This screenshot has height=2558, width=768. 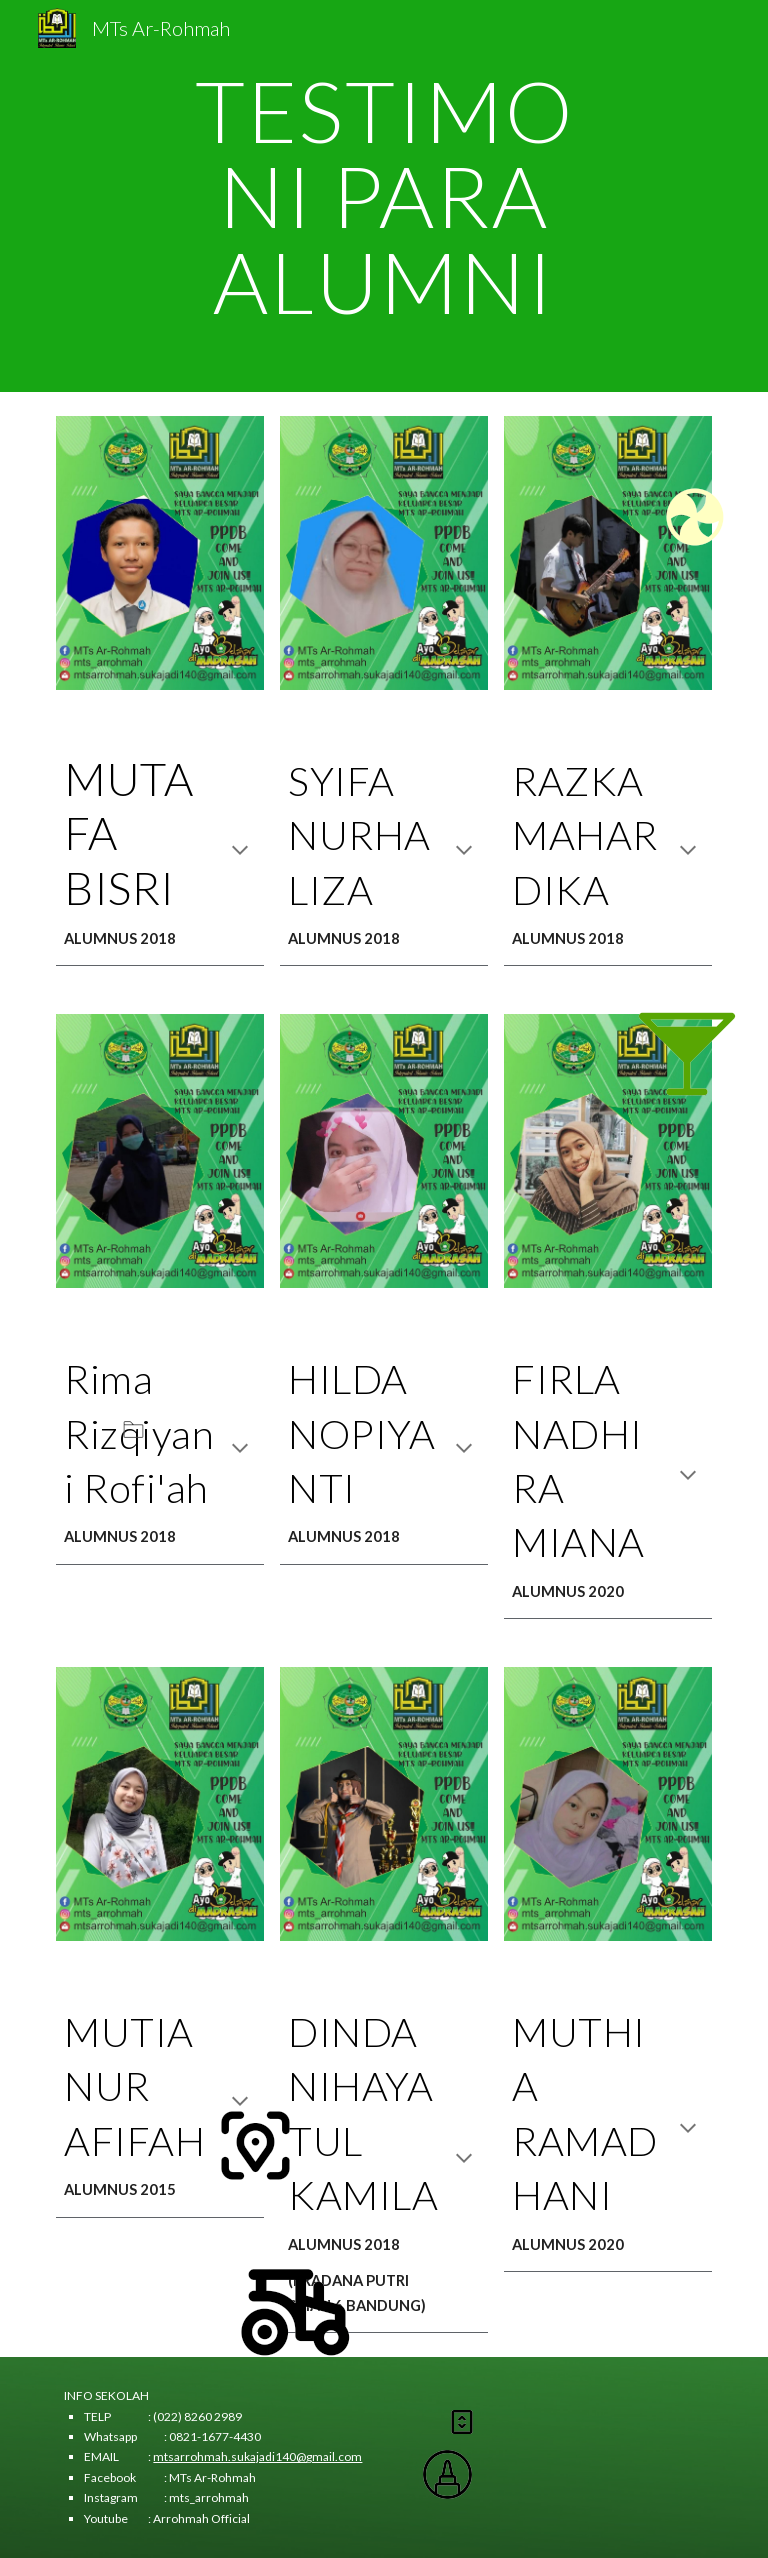 What do you see at coordinates (133, 1429) in the screenshot?
I see `access your files and documents` at bounding box center [133, 1429].